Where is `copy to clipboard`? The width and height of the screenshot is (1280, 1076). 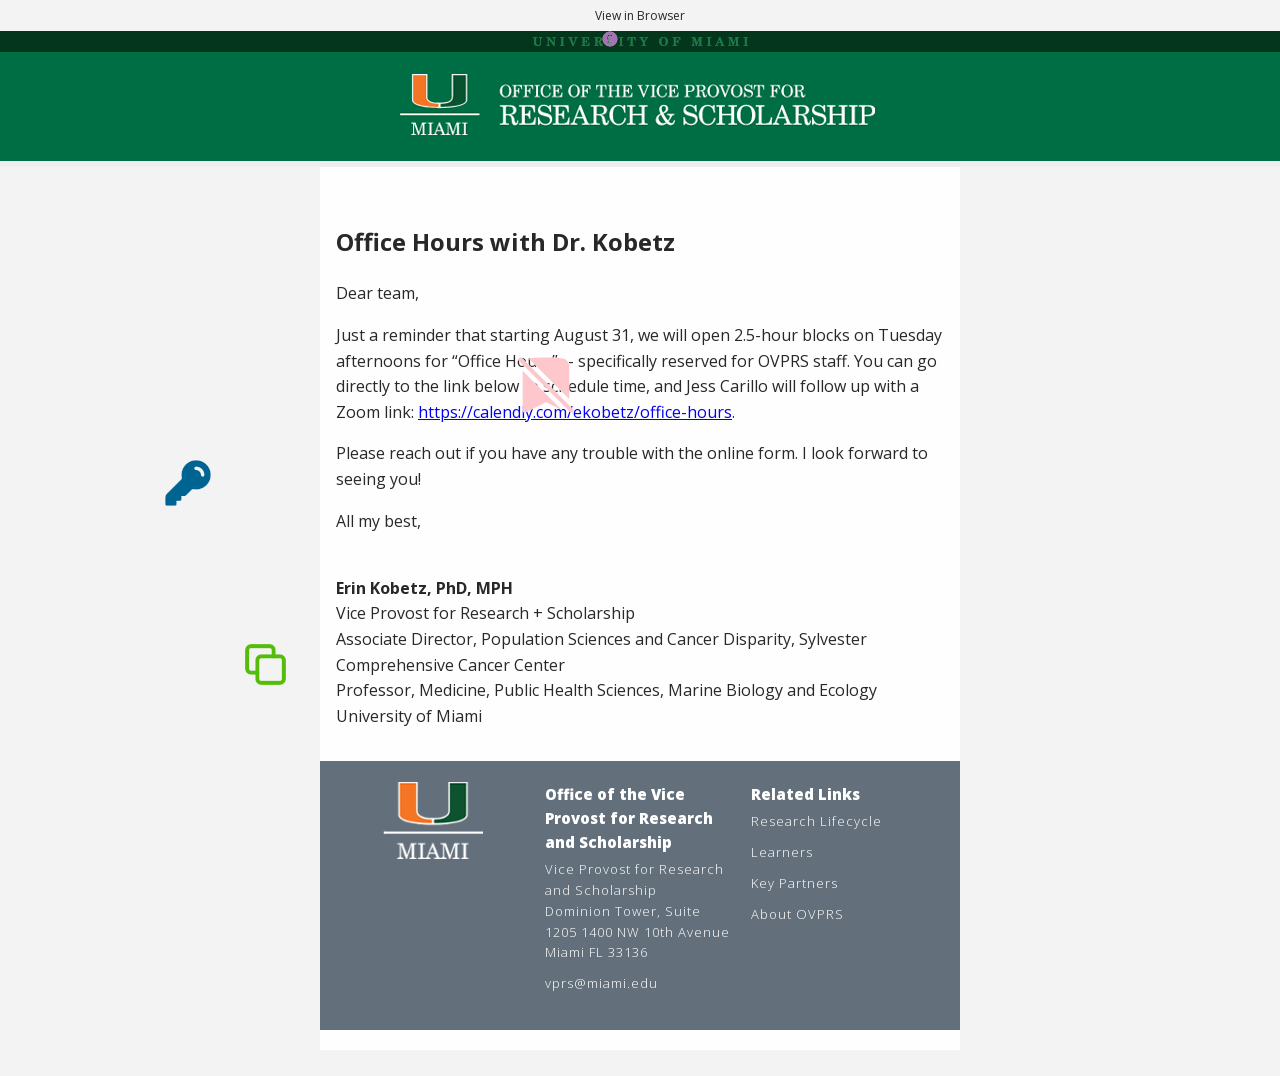 copy to clipboard is located at coordinates (265, 664).